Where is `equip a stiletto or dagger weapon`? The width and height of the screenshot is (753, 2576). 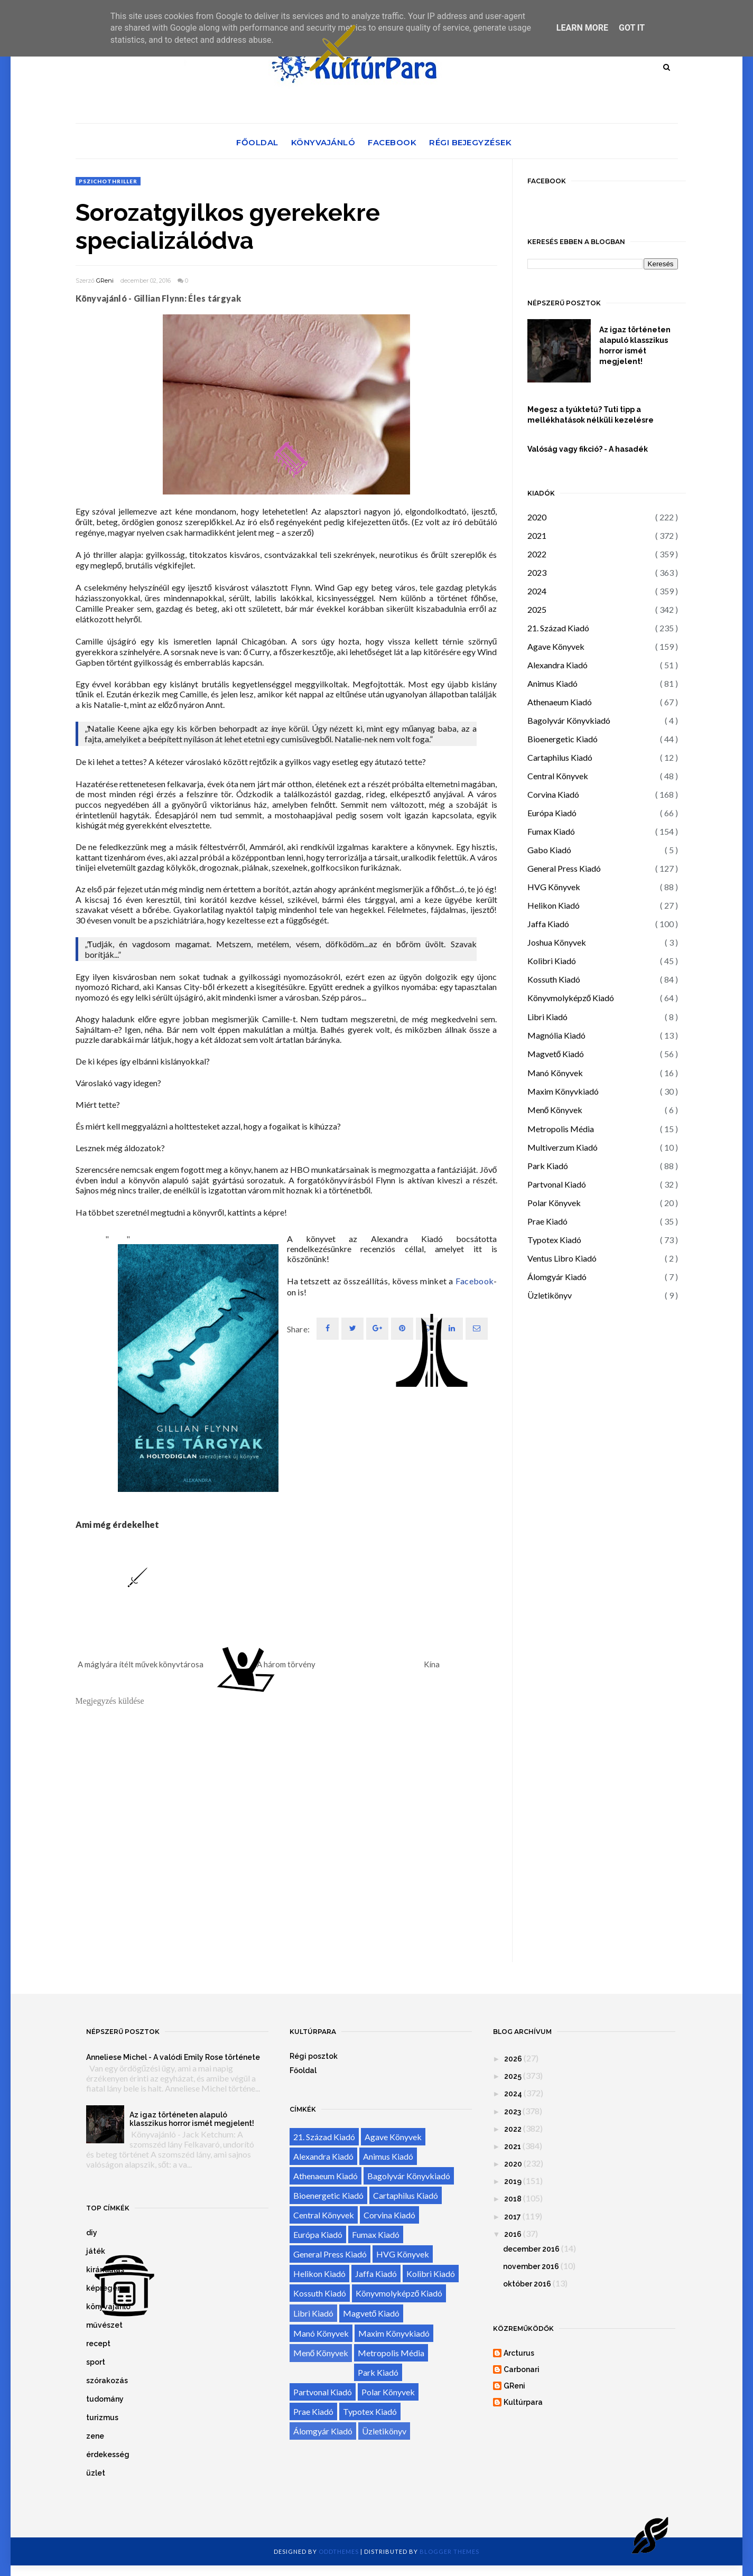 equip a stiletto or dagger weapon is located at coordinates (137, 1577).